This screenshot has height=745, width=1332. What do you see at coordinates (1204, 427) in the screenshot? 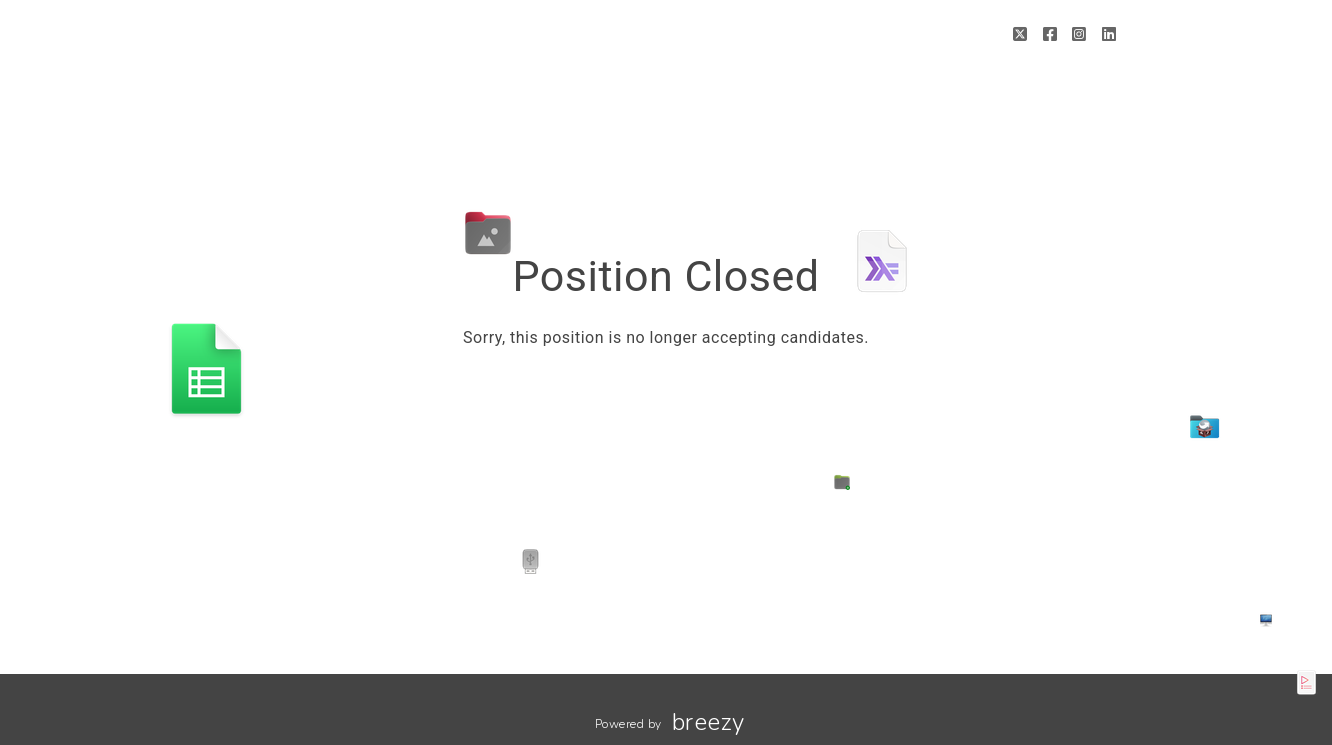
I see `folder containing portableapps packages` at bounding box center [1204, 427].